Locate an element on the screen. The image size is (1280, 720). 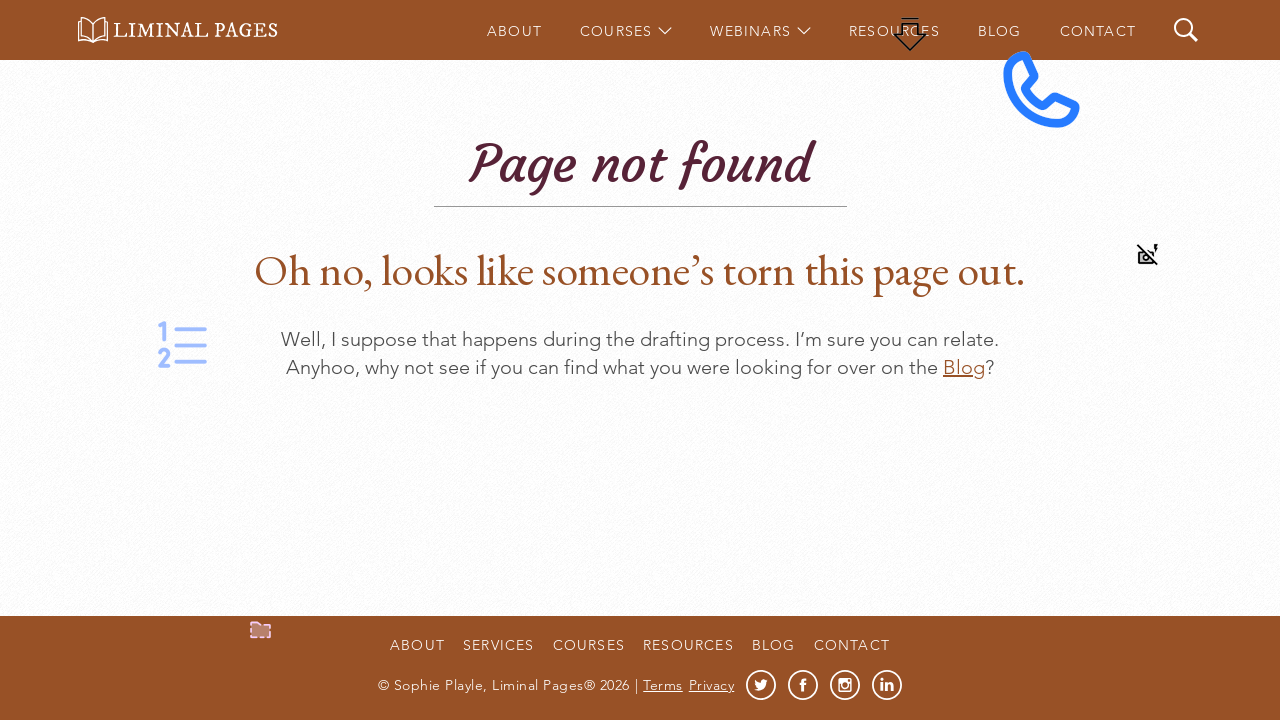
make a phone call is located at coordinates (1040, 91).